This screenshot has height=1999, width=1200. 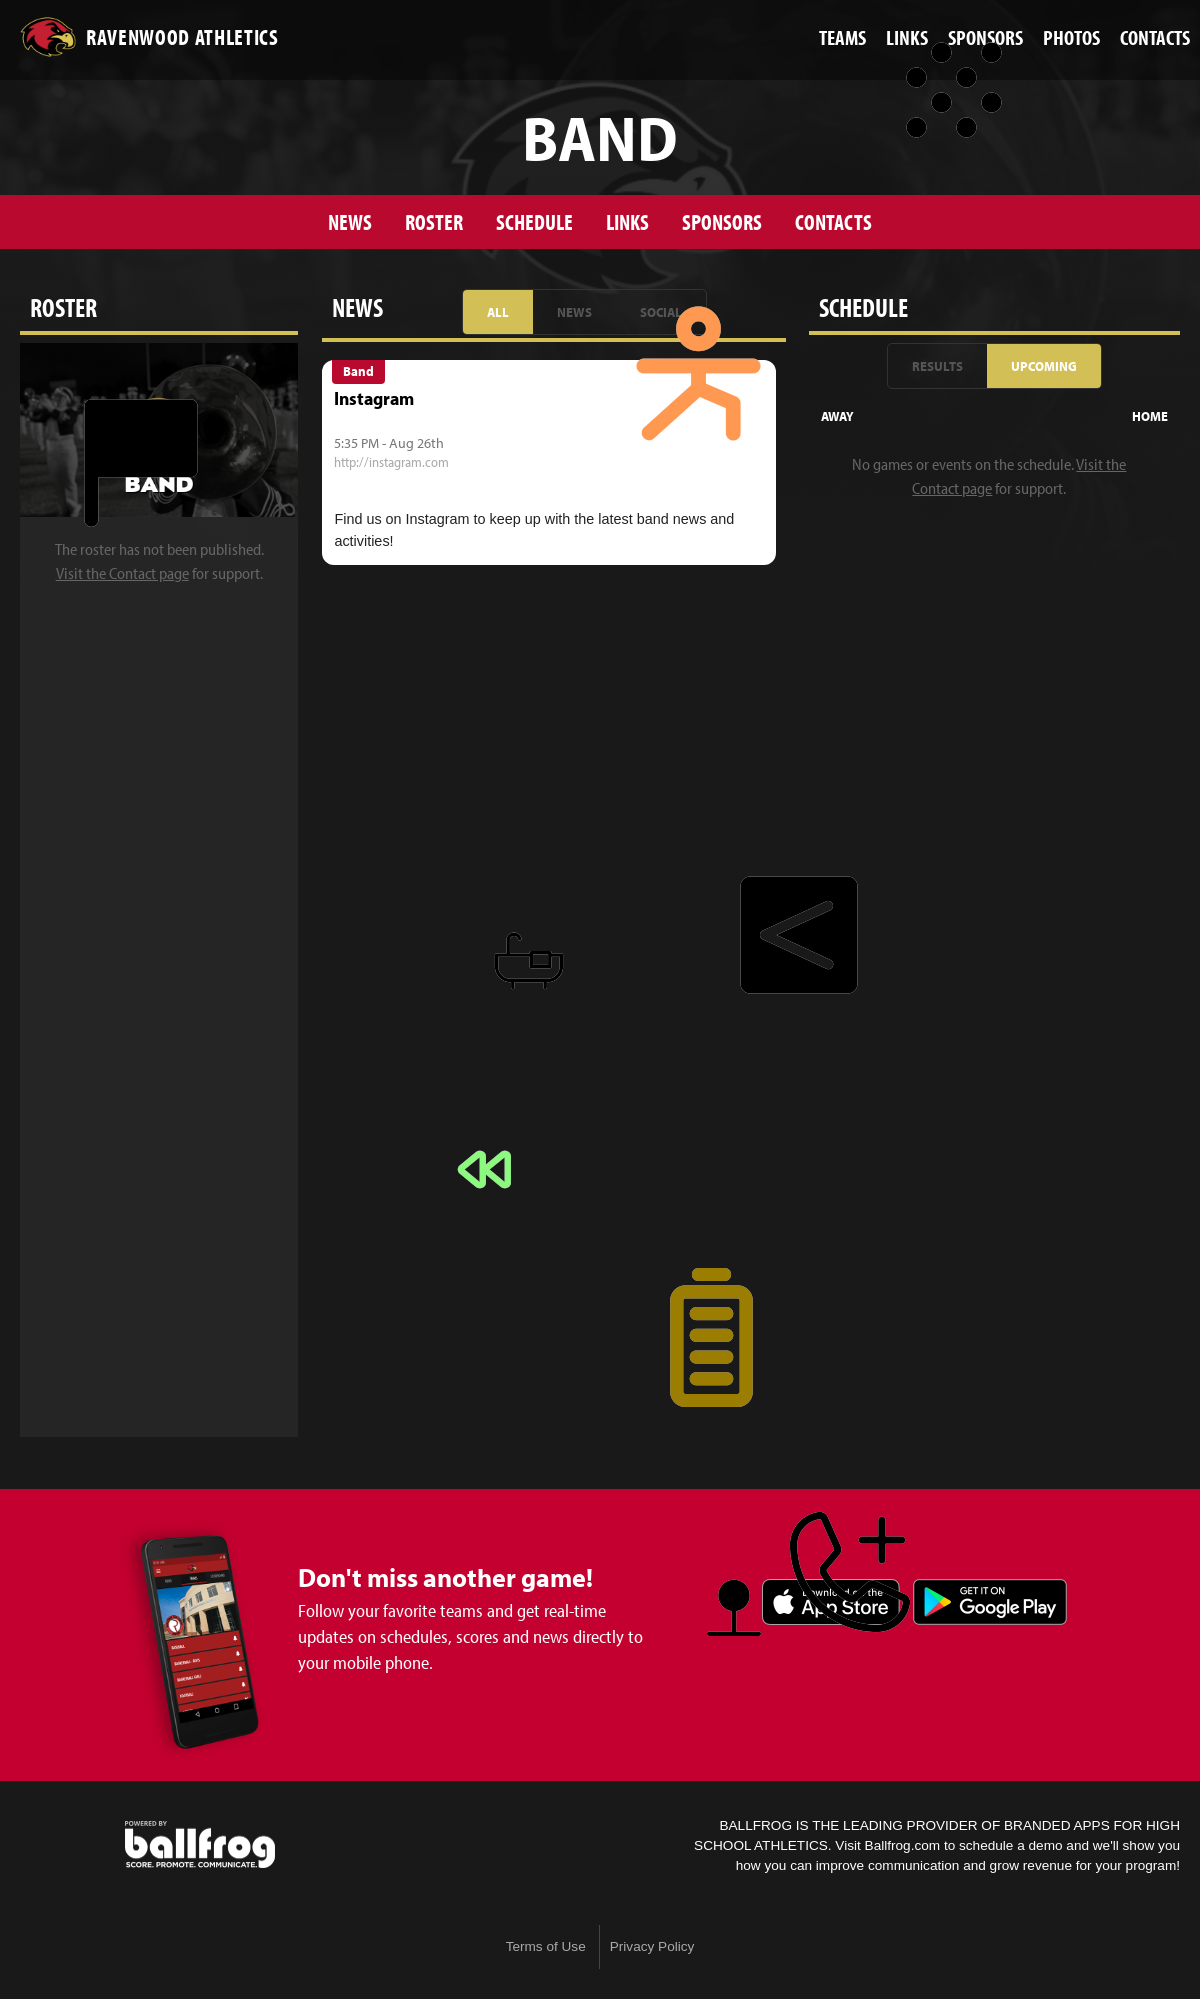 I want to click on navigate to previous item or page, so click(x=799, y=935).